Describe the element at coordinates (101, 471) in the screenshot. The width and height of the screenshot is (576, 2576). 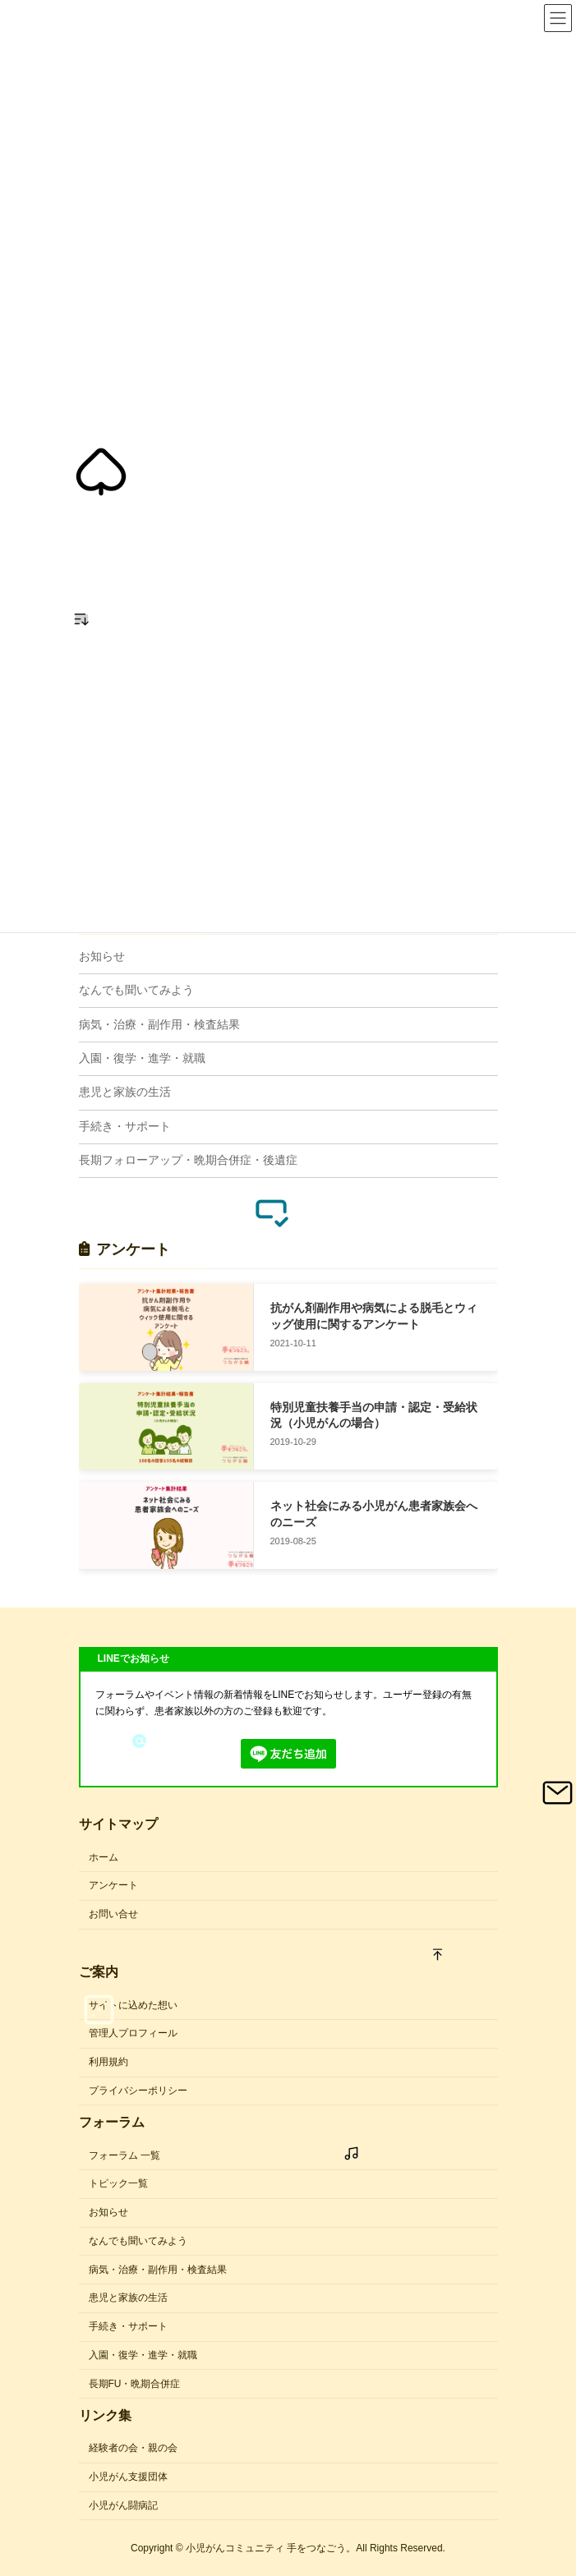
I see `spade suit symbol for card games` at that location.